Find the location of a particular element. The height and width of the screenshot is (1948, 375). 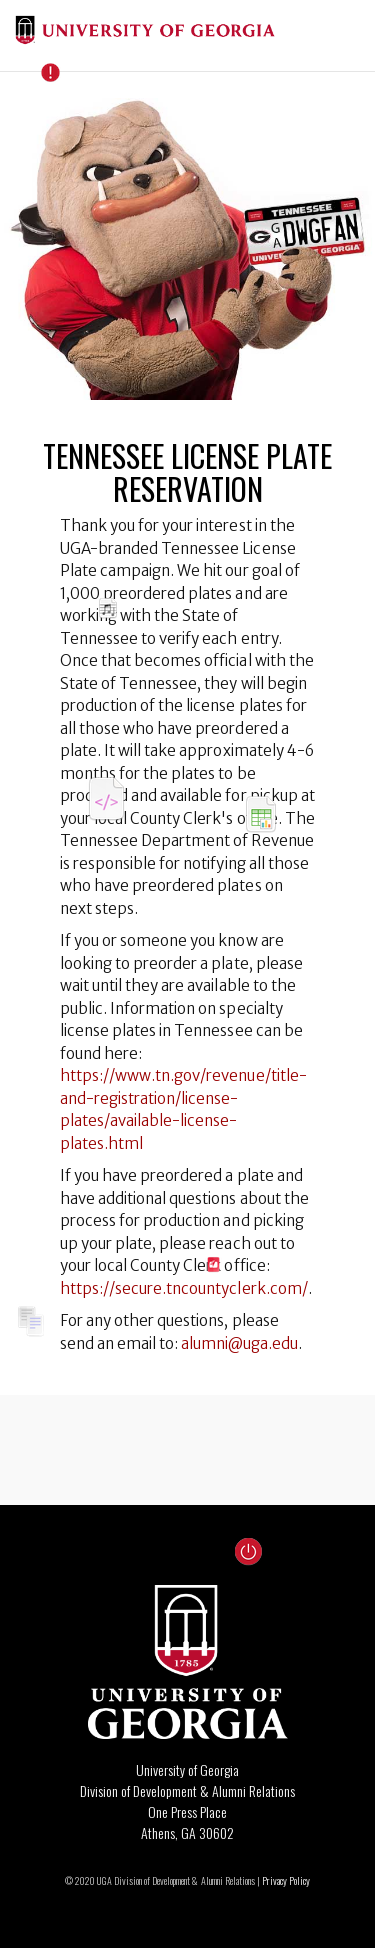

spreadsheet file created in openoffice calc is located at coordinates (261, 814).